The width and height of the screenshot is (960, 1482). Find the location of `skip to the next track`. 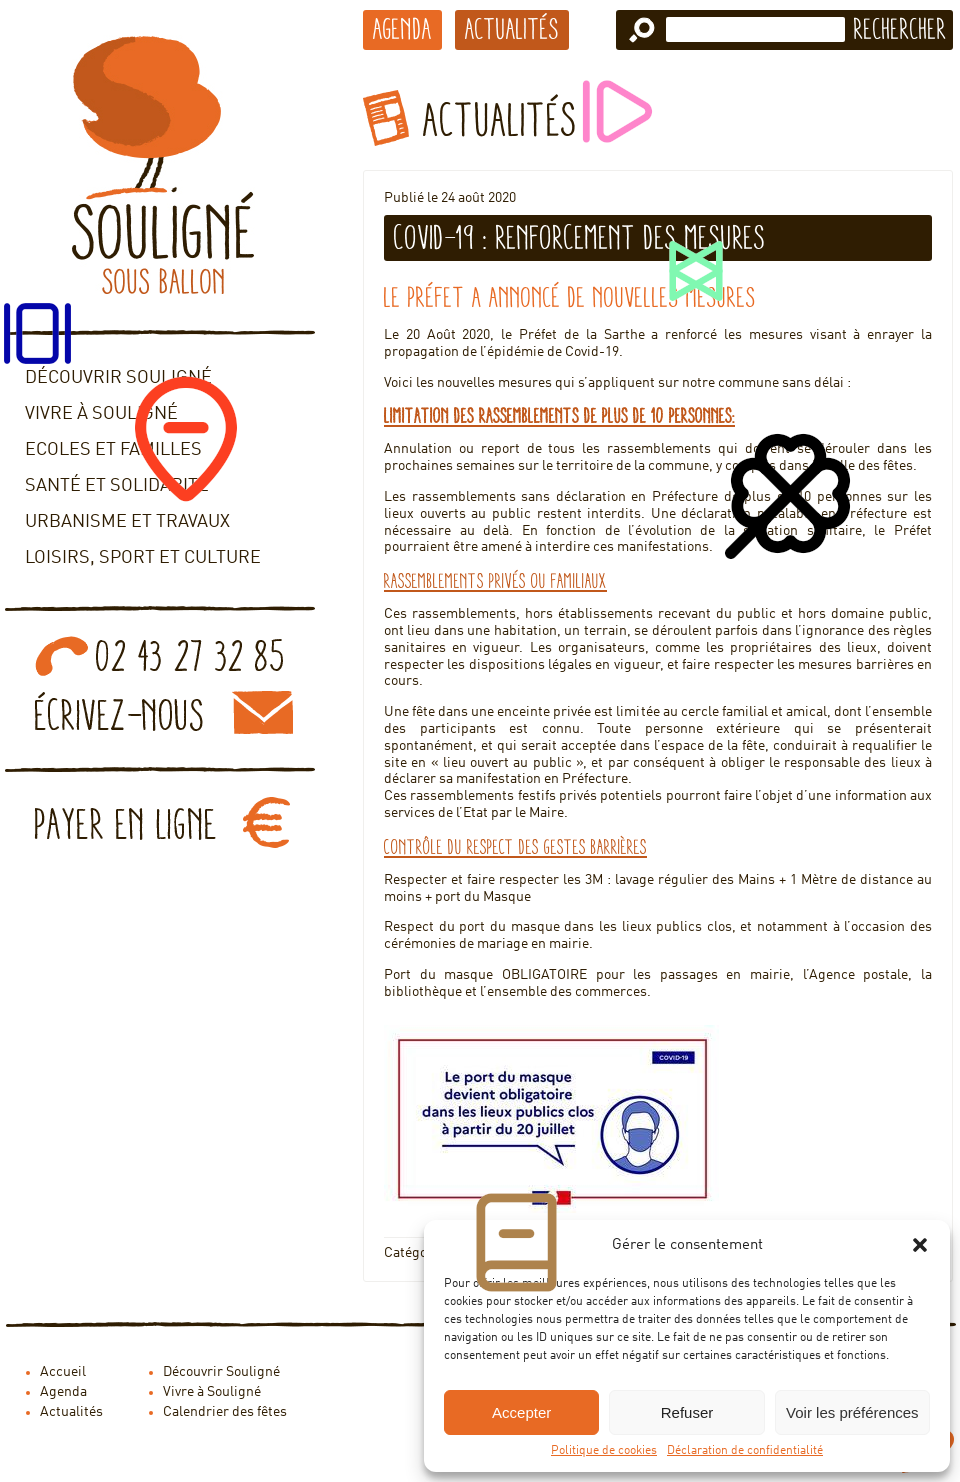

skip to the next track is located at coordinates (617, 111).